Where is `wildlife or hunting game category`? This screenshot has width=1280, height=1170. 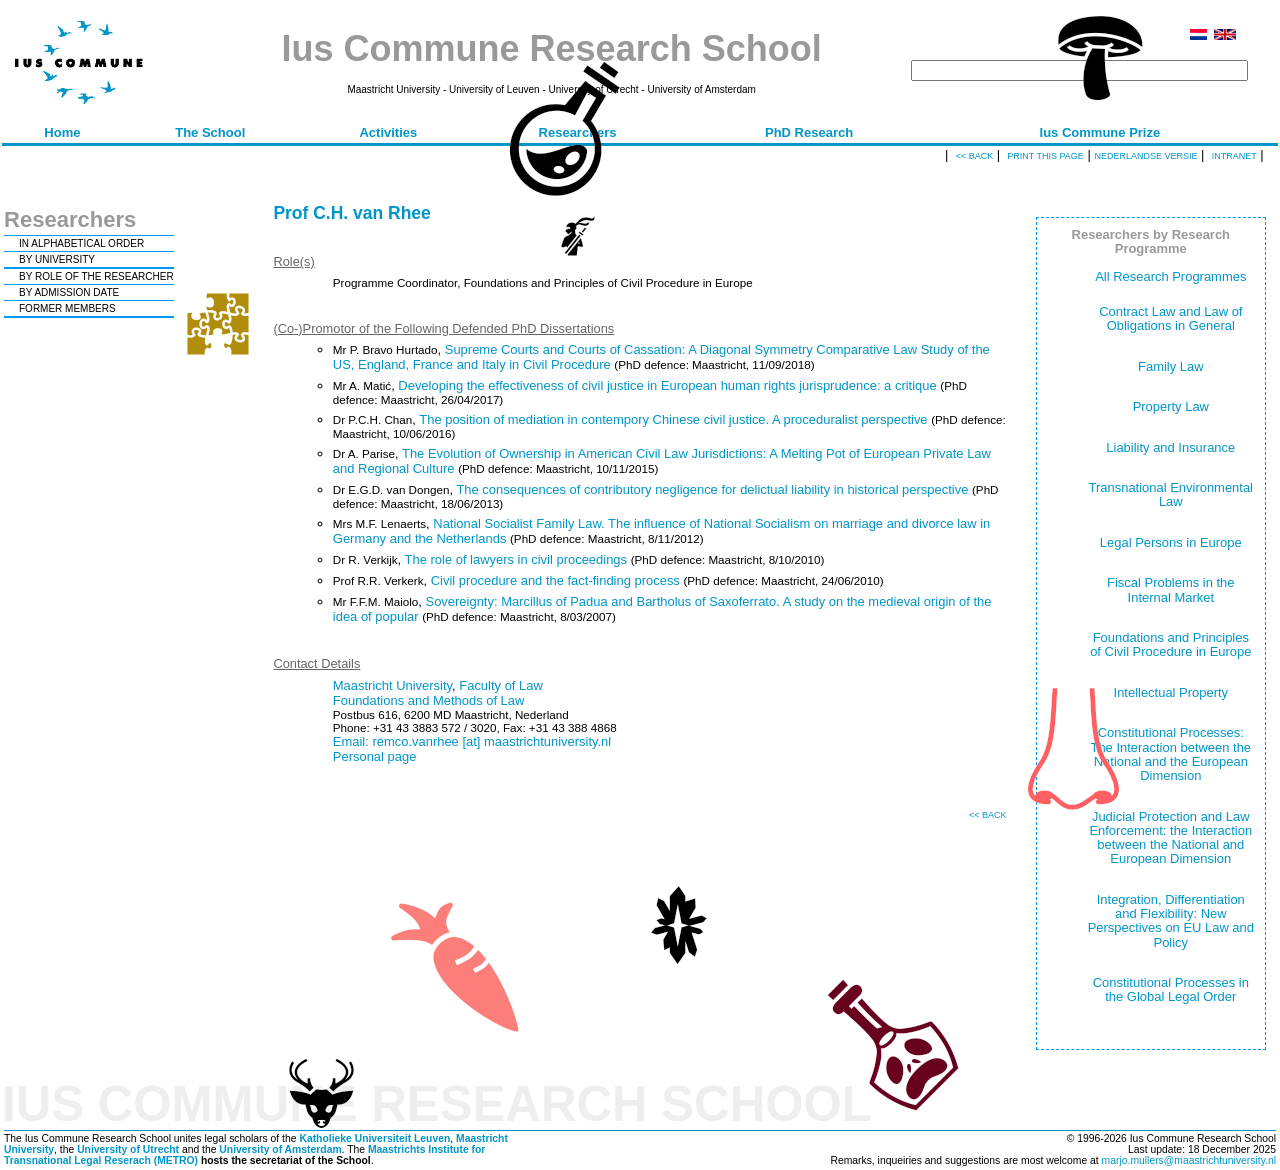
wildlife or hunting game category is located at coordinates (321, 1093).